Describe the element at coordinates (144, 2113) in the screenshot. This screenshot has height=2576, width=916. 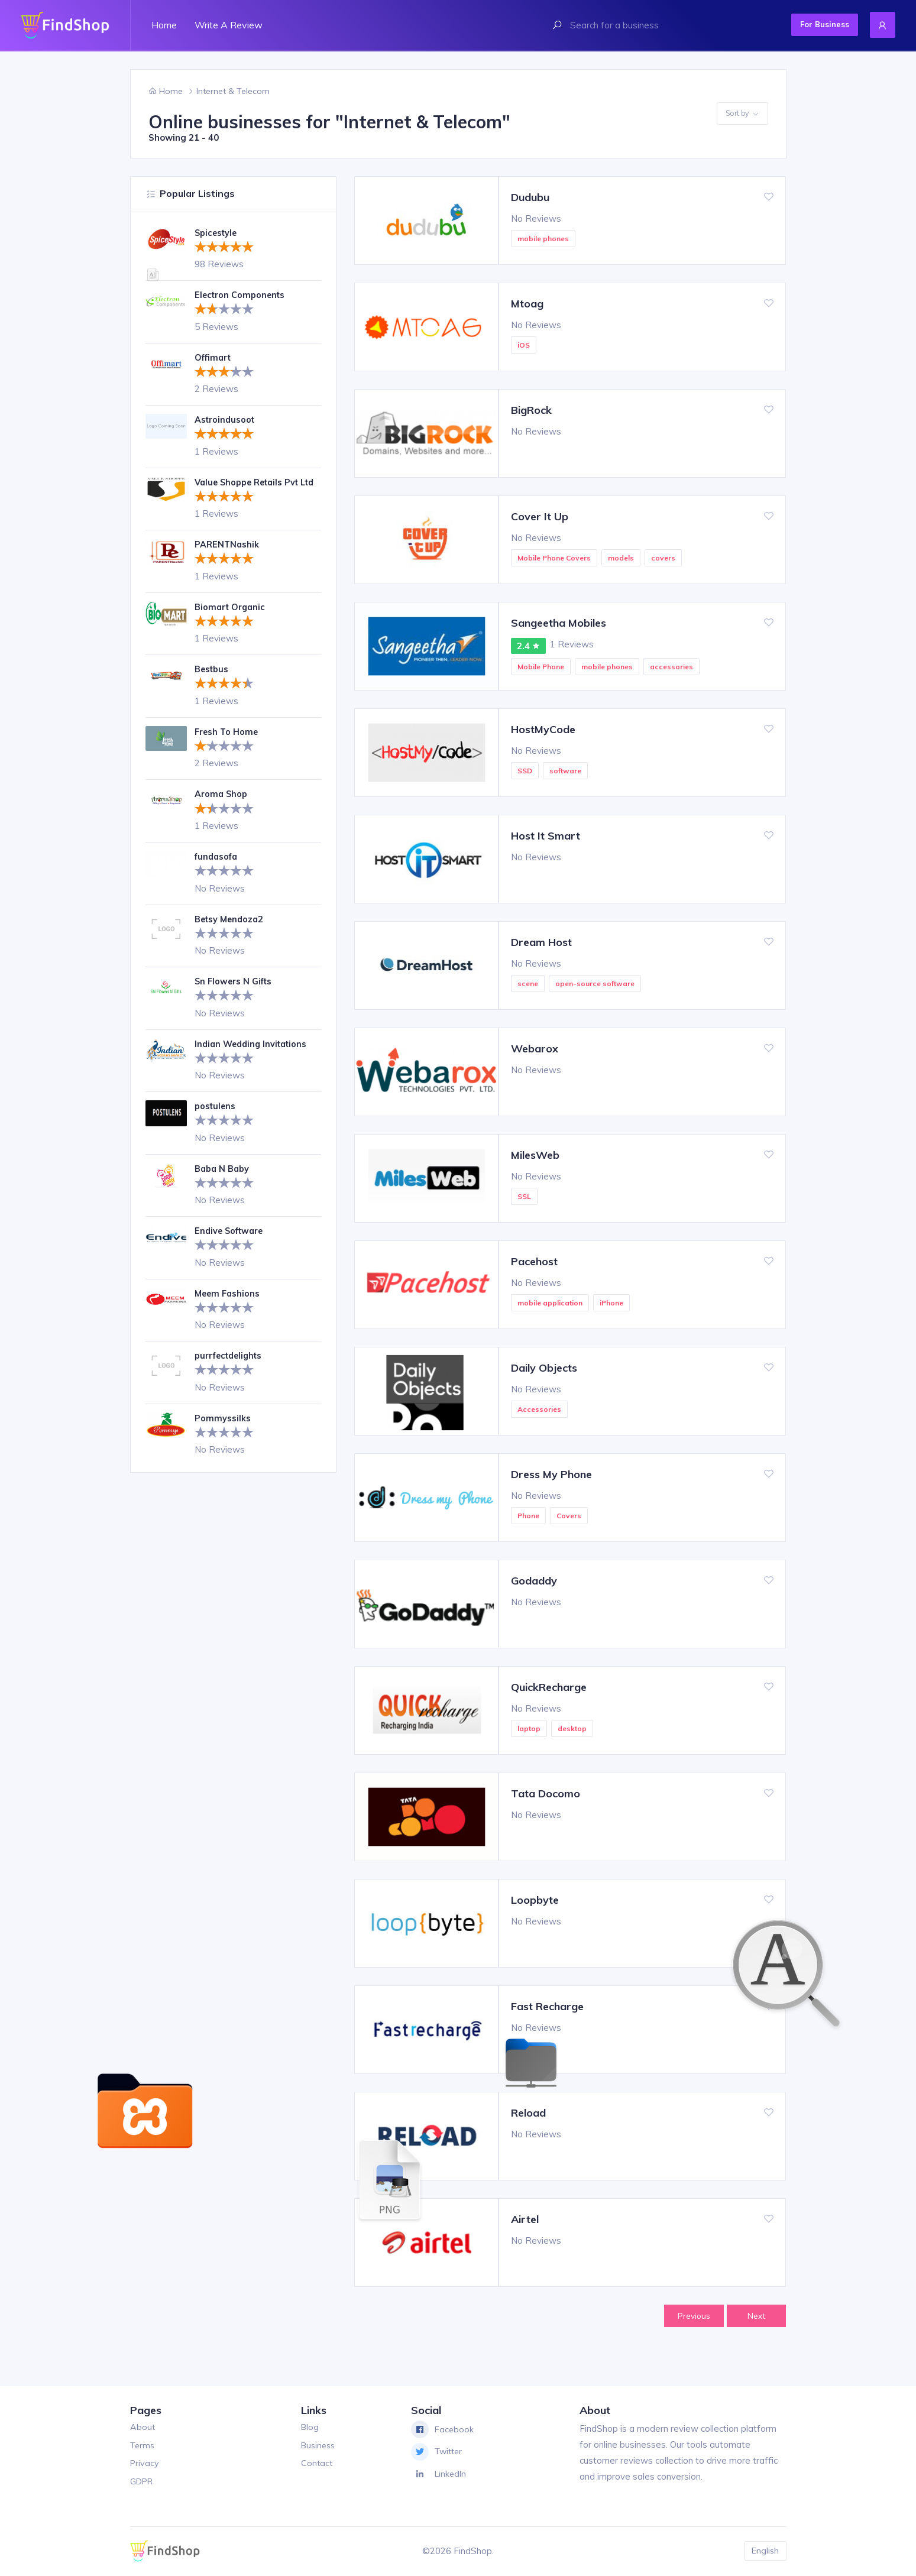
I see `open XAMPP local server files folder` at that location.